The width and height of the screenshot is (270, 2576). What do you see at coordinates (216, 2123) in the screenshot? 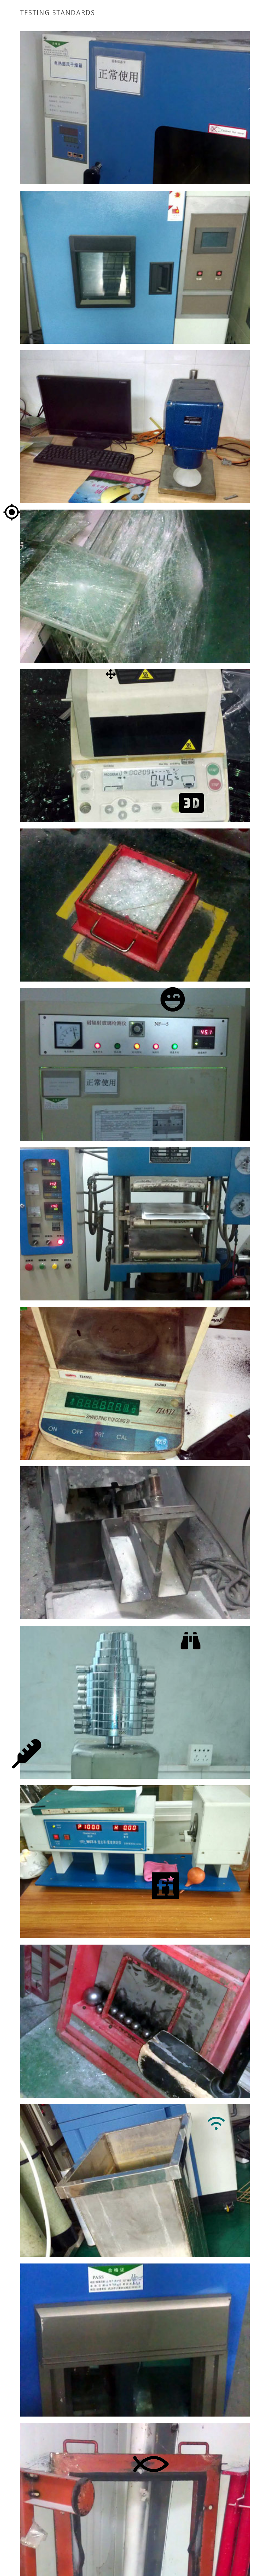
I see `wifi connection status indicator` at bounding box center [216, 2123].